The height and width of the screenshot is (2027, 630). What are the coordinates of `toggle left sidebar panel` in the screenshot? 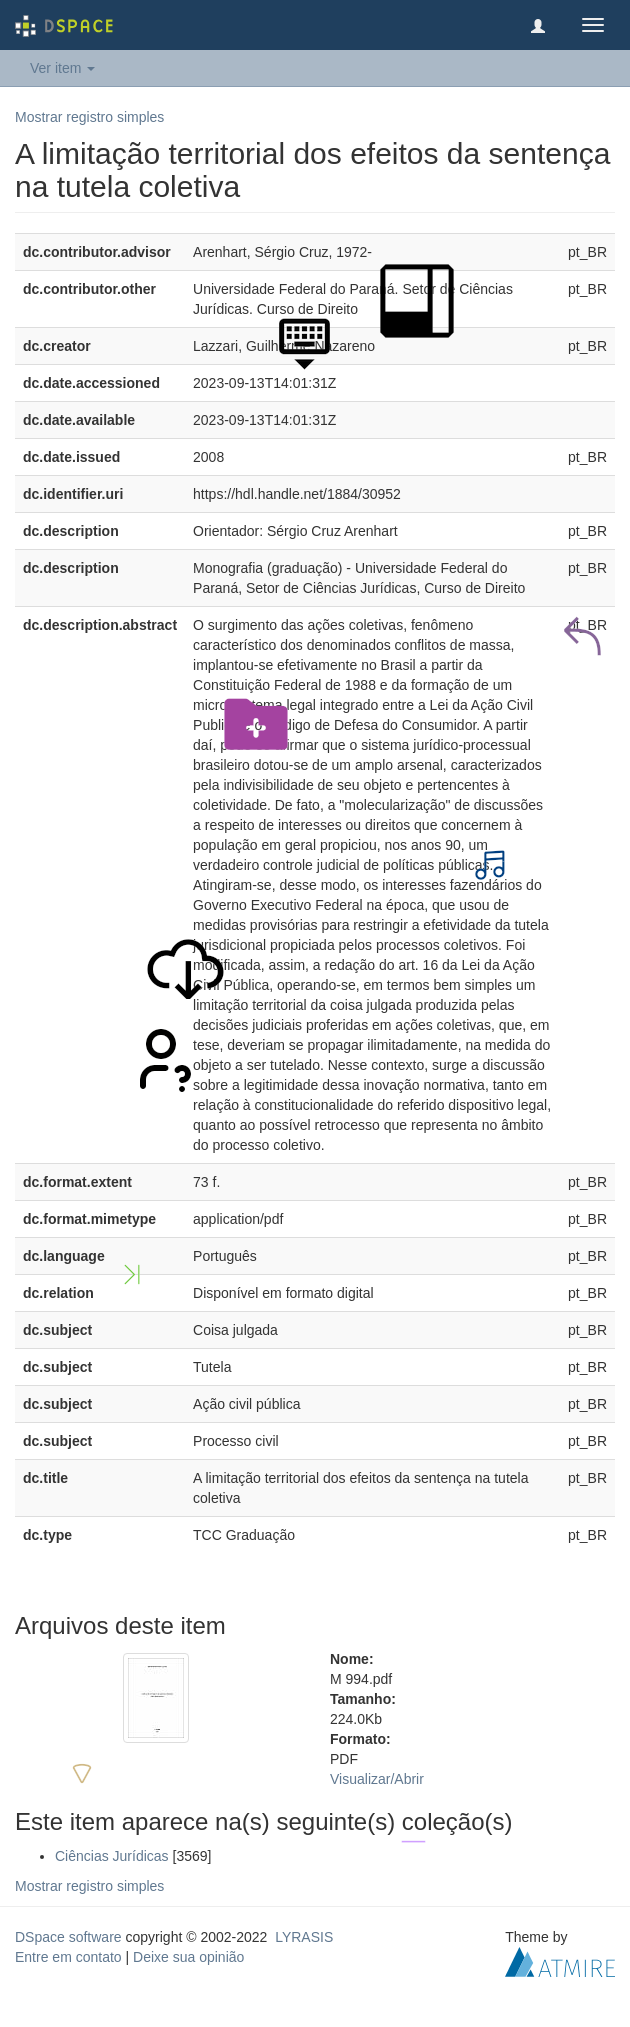 It's located at (417, 301).